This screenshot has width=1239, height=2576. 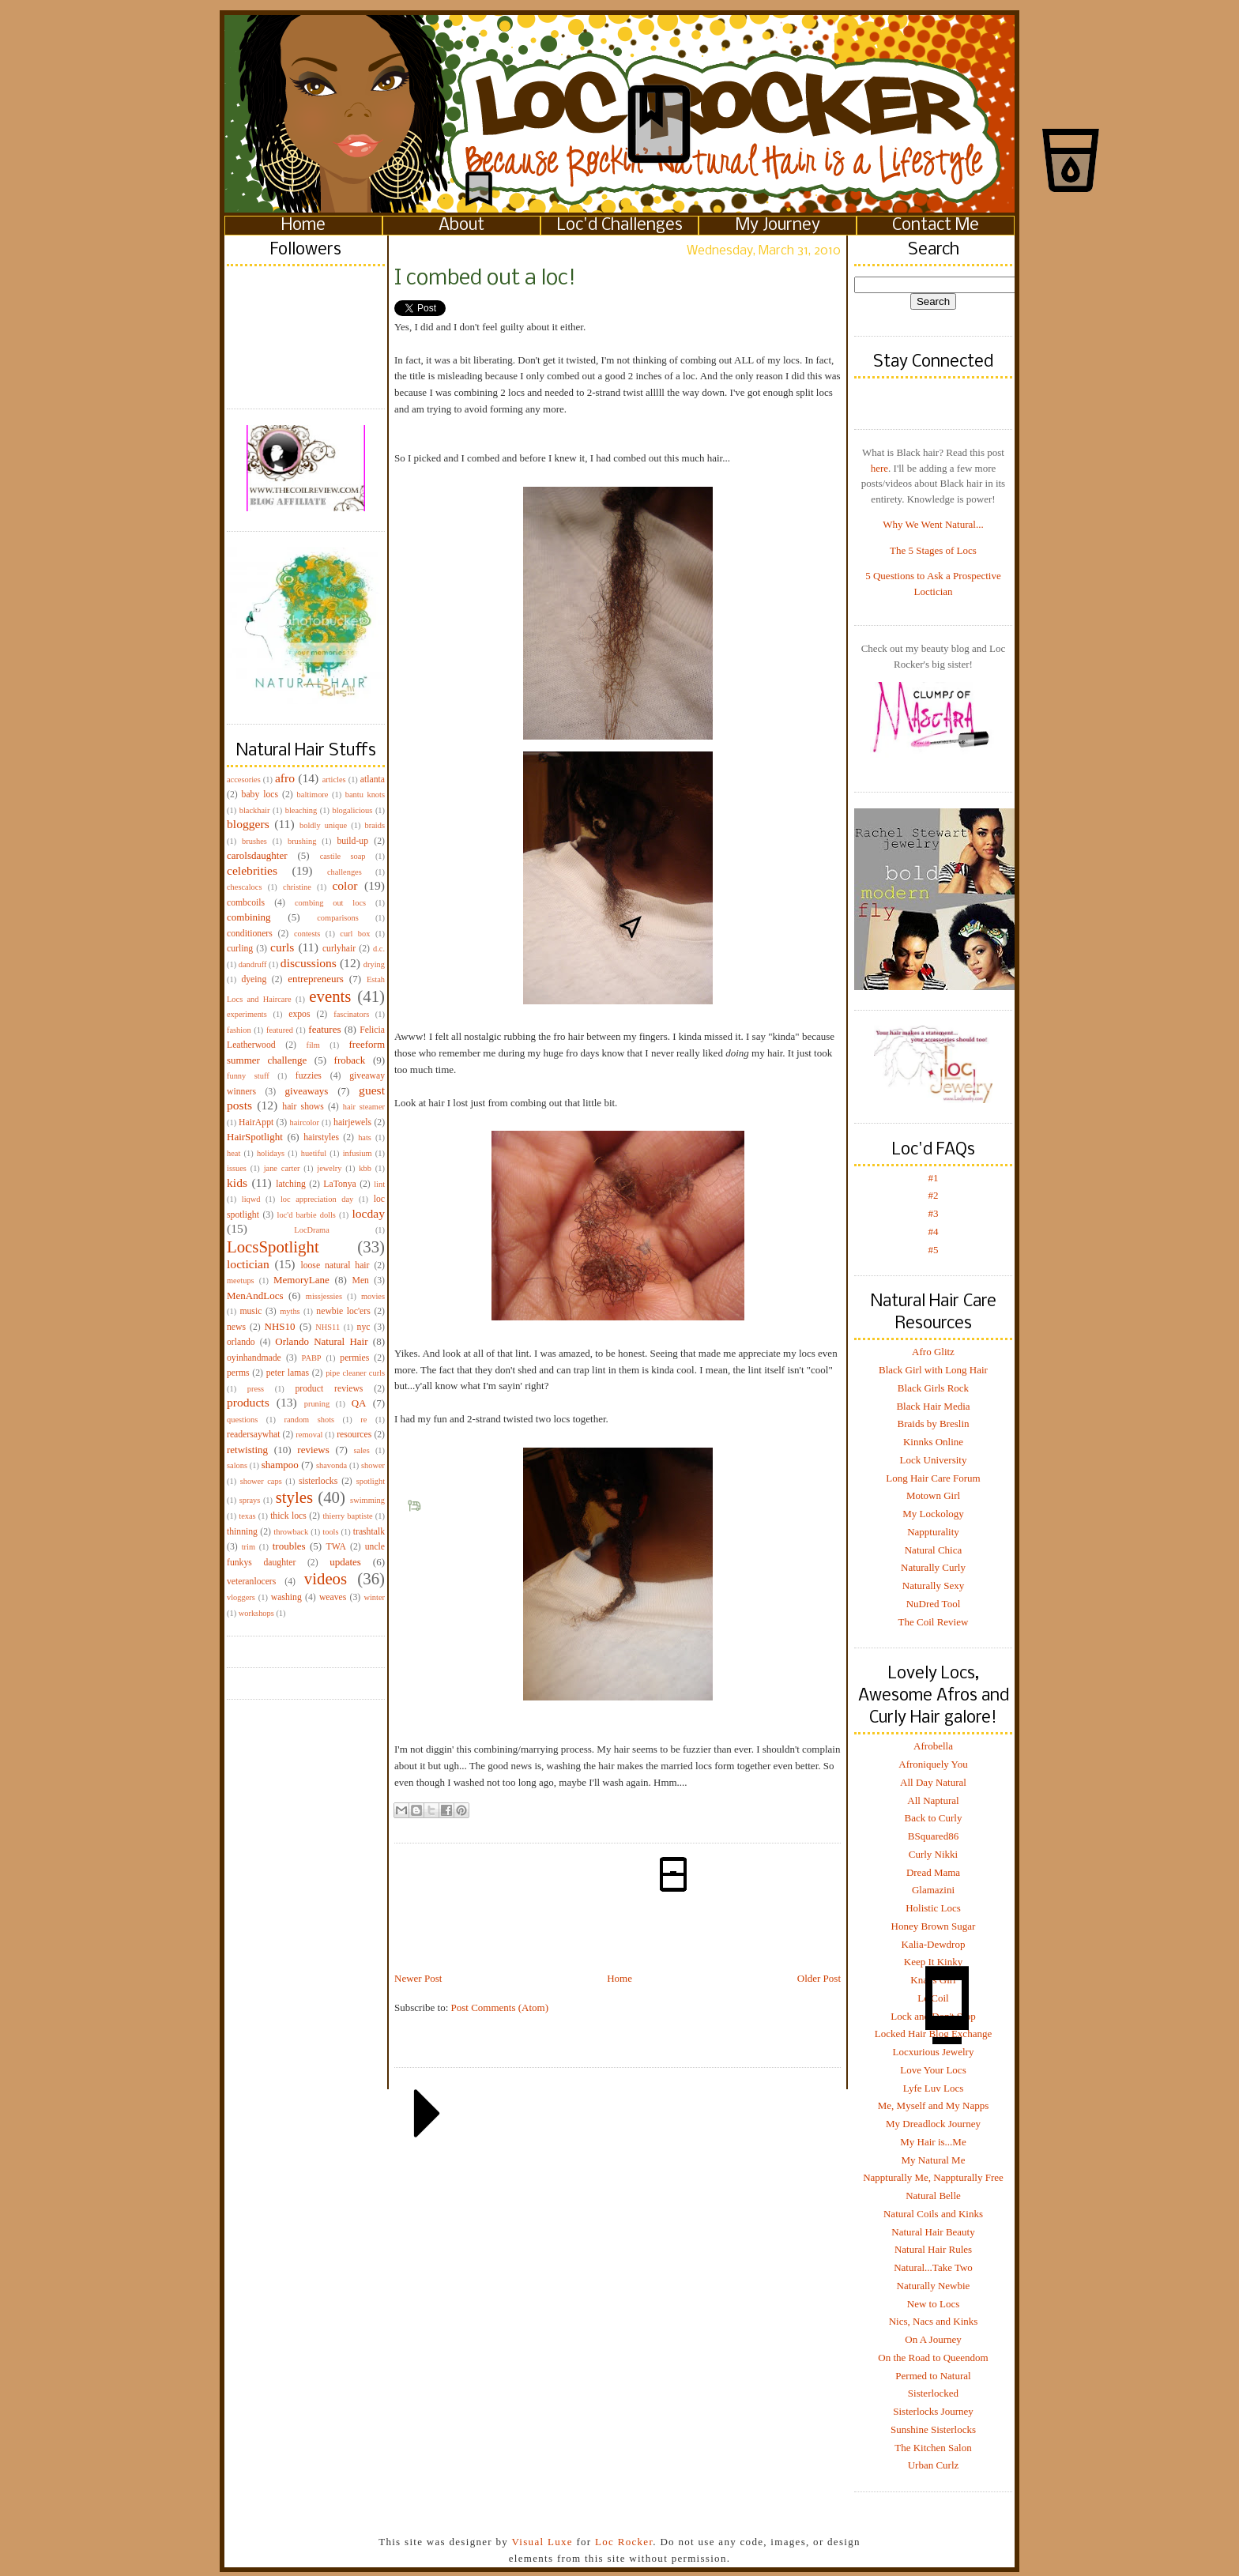 I want to click on access your saved bookmarks or reading list, so click(x=659, y=124).